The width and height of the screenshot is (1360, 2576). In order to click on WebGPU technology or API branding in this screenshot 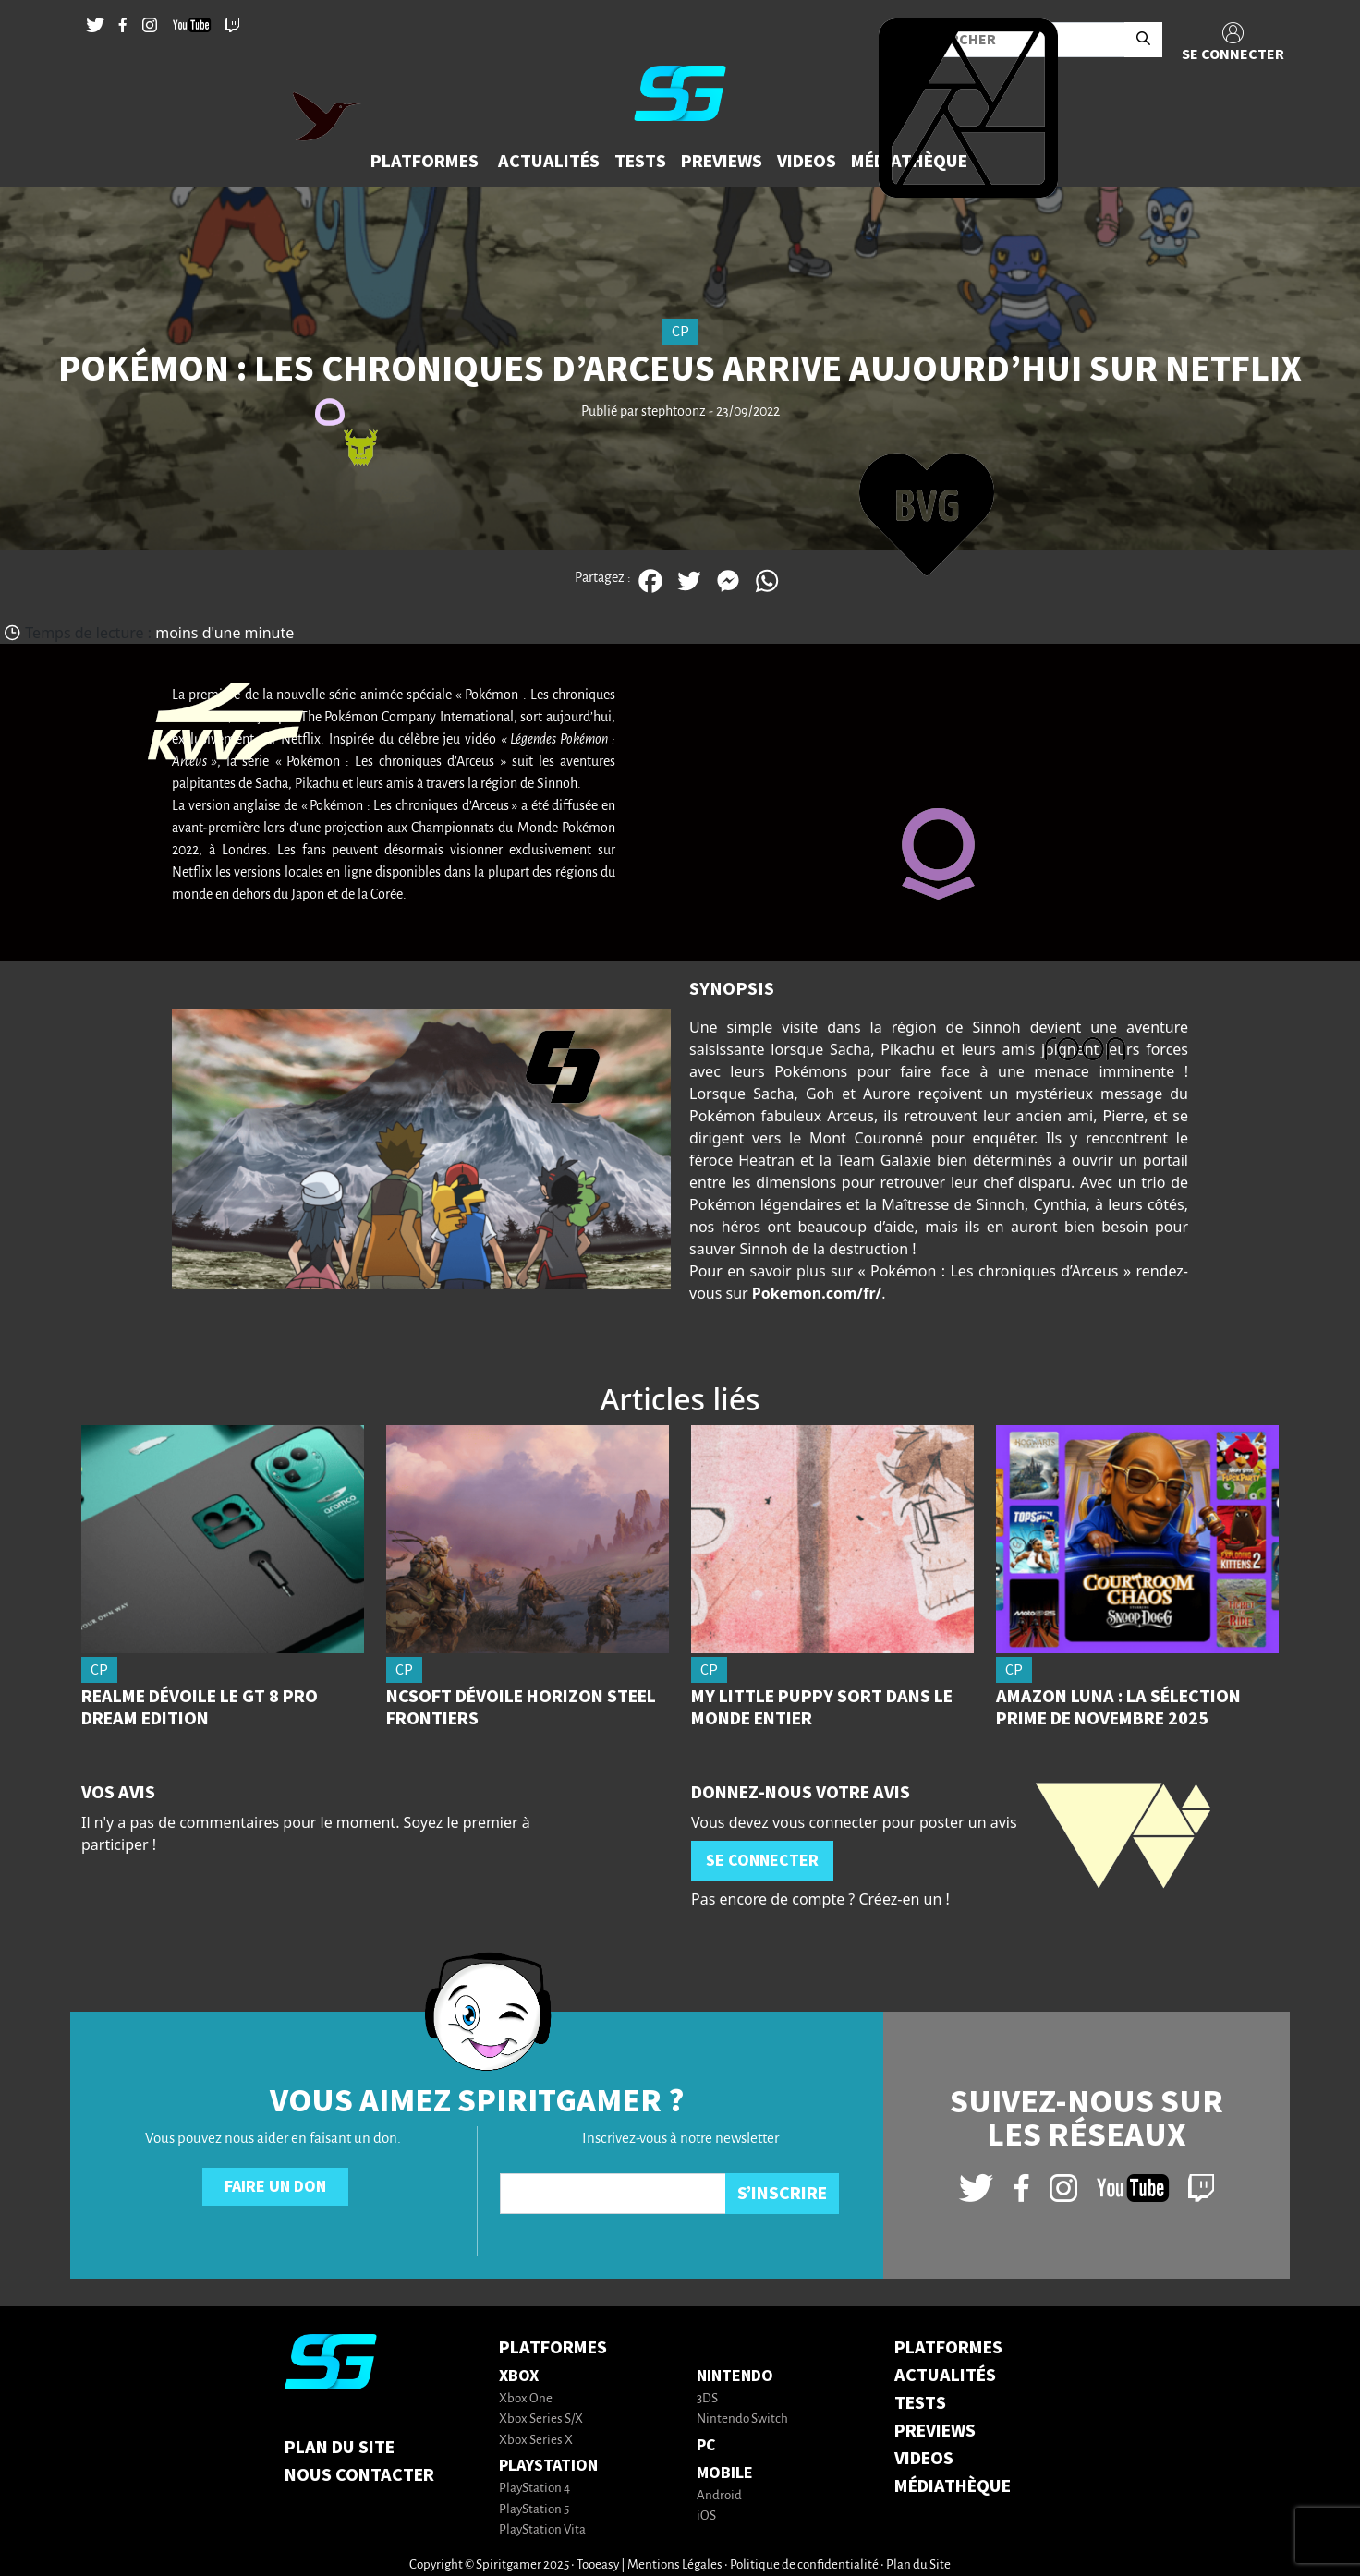, I will do `click(1123, 1835)`.